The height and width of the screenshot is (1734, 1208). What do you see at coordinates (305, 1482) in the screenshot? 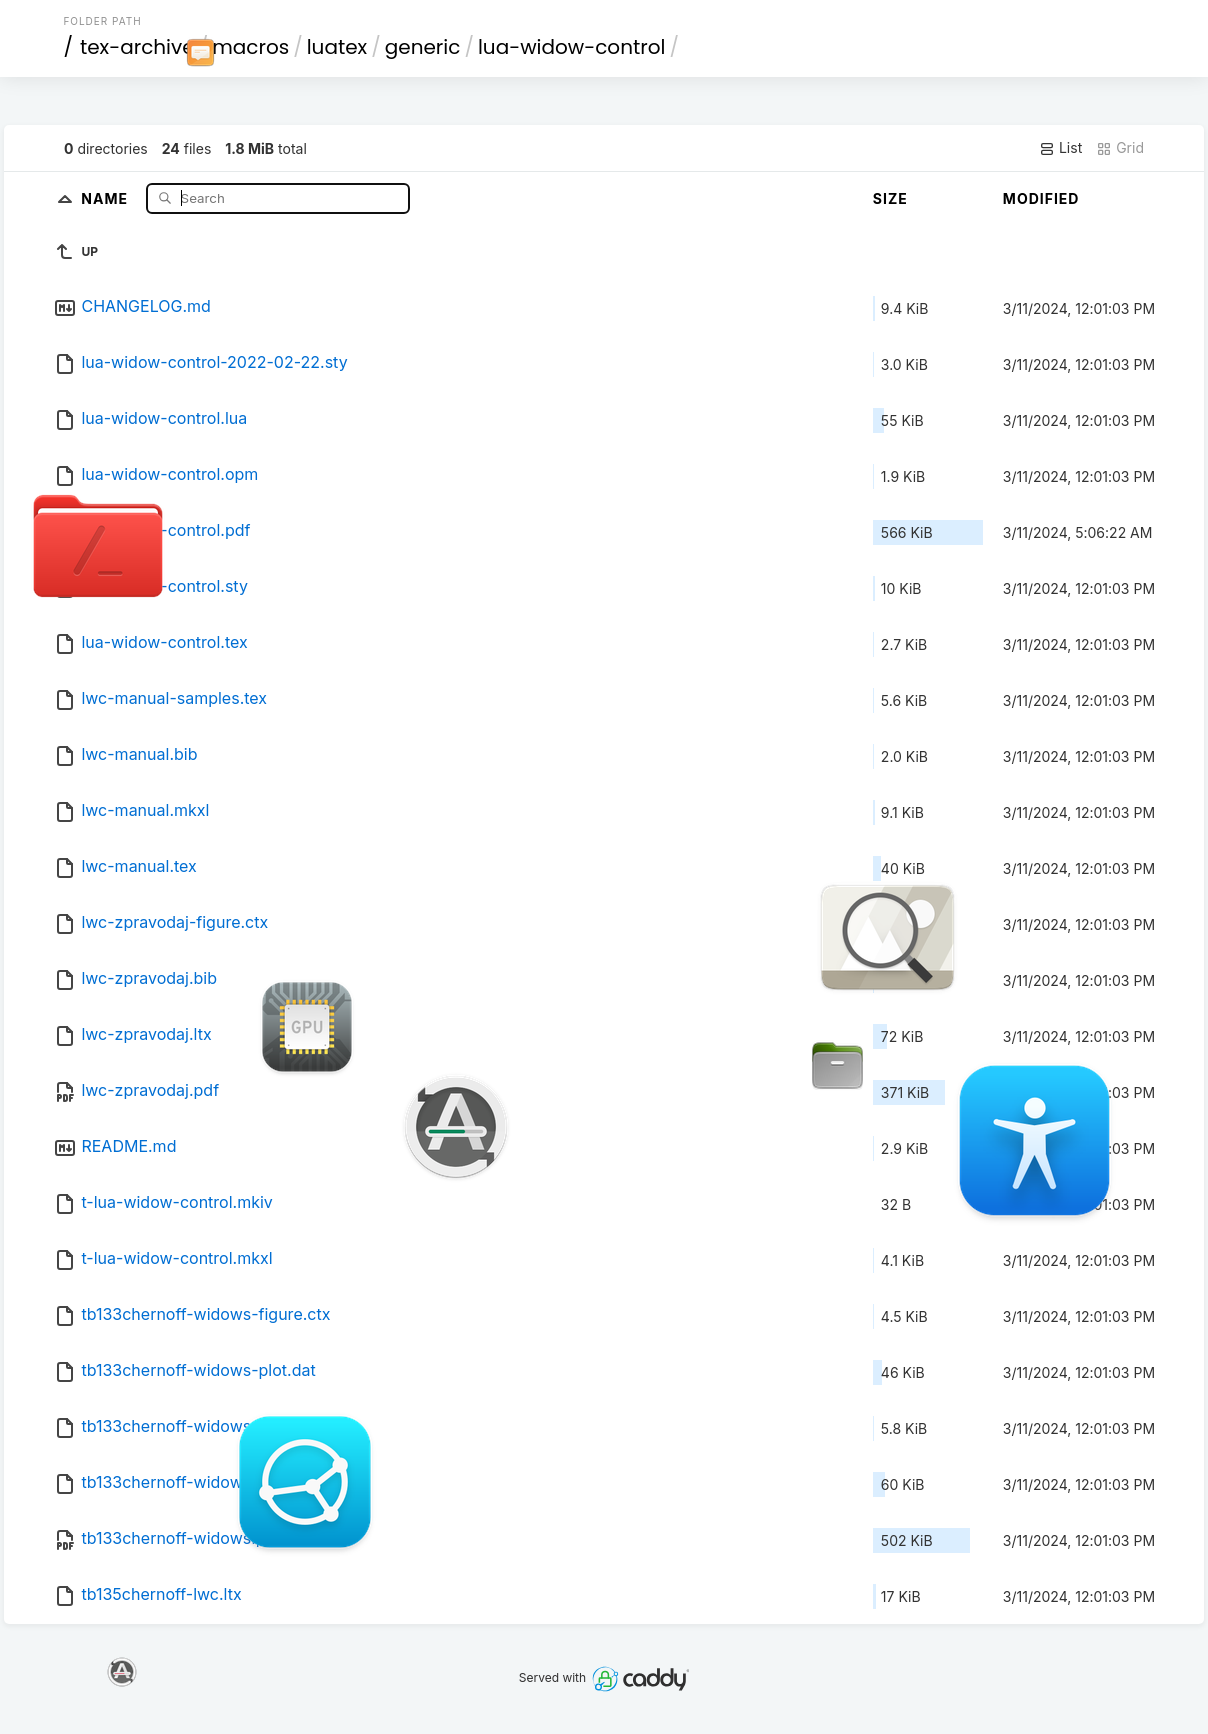
I see `open syncthing file synchronization app` at bounding box center [305, 1482].